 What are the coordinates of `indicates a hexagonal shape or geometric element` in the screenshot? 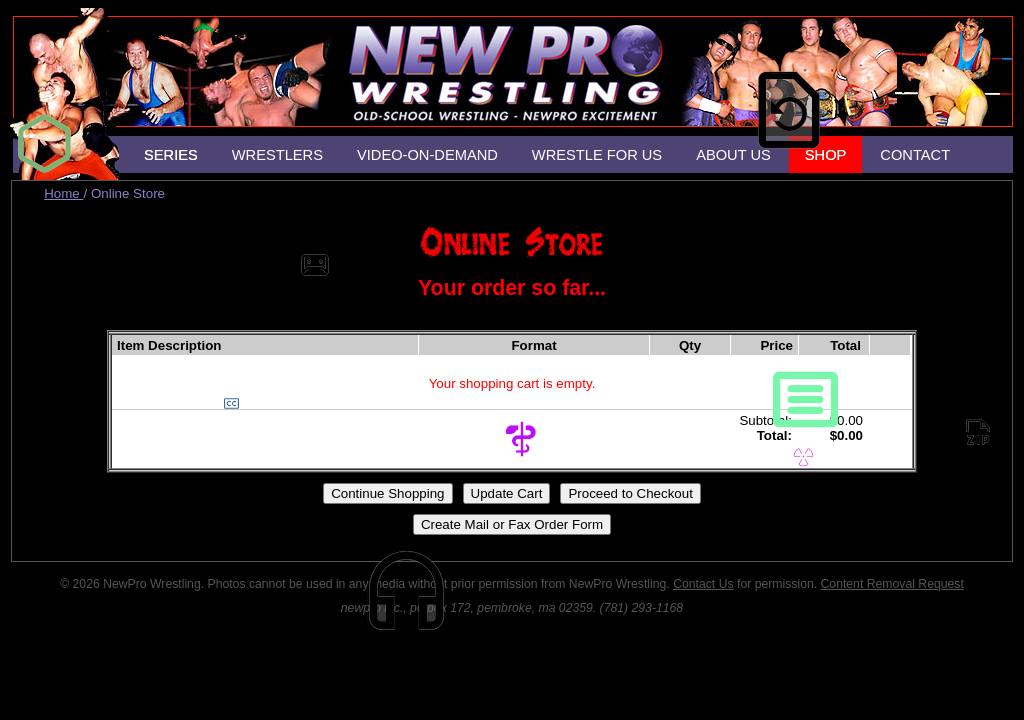 It's located at (44, 143).